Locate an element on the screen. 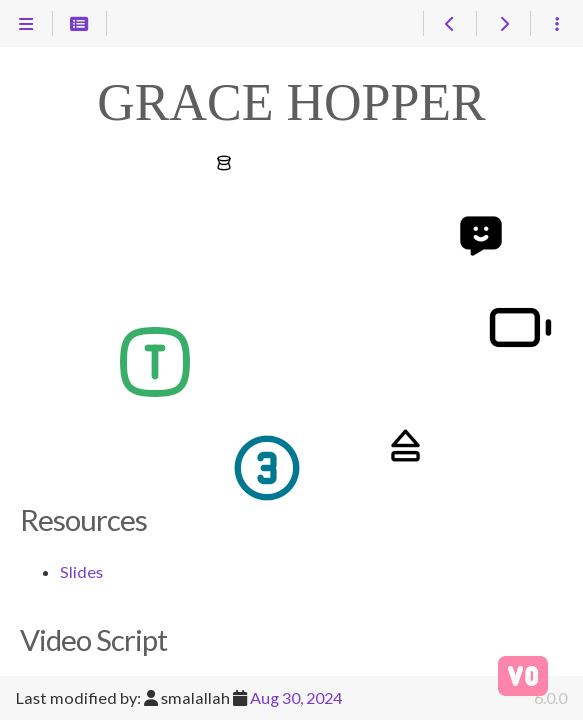  step 3 in a multi-step process is located at coordinates (267, 468).